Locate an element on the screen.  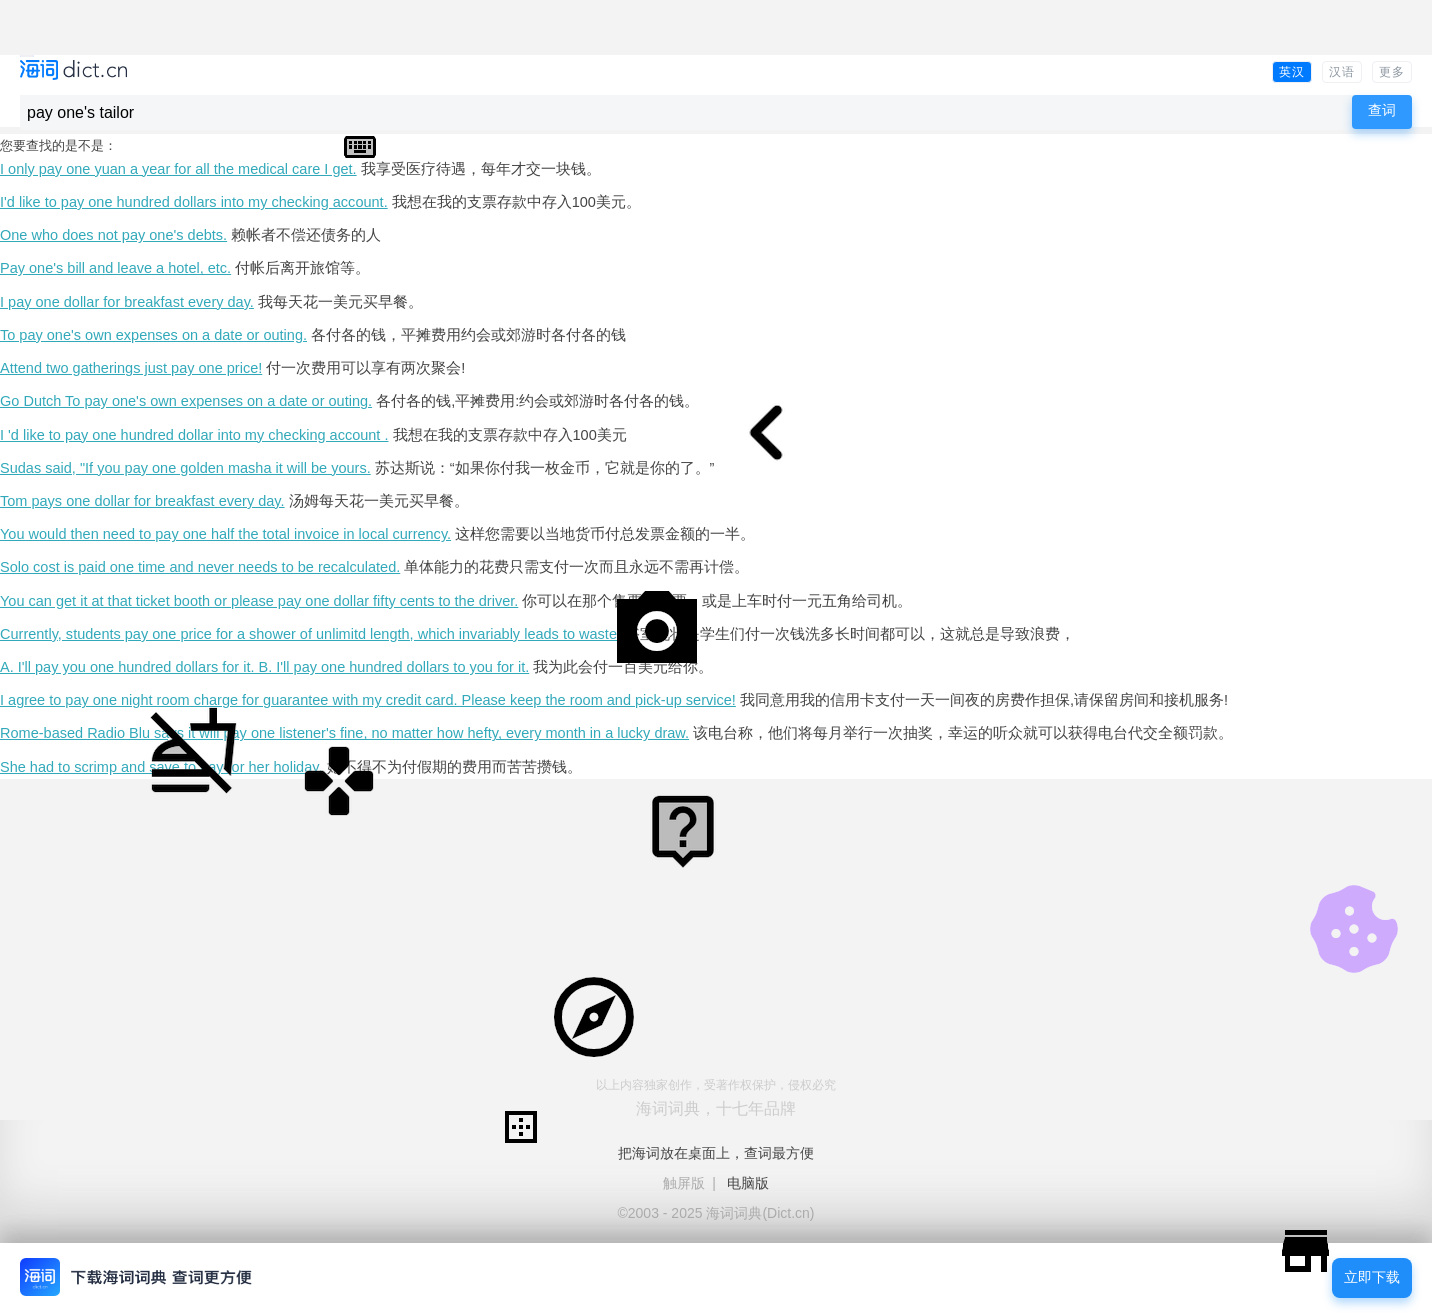
take a photo is located at coordinates (657, 631).